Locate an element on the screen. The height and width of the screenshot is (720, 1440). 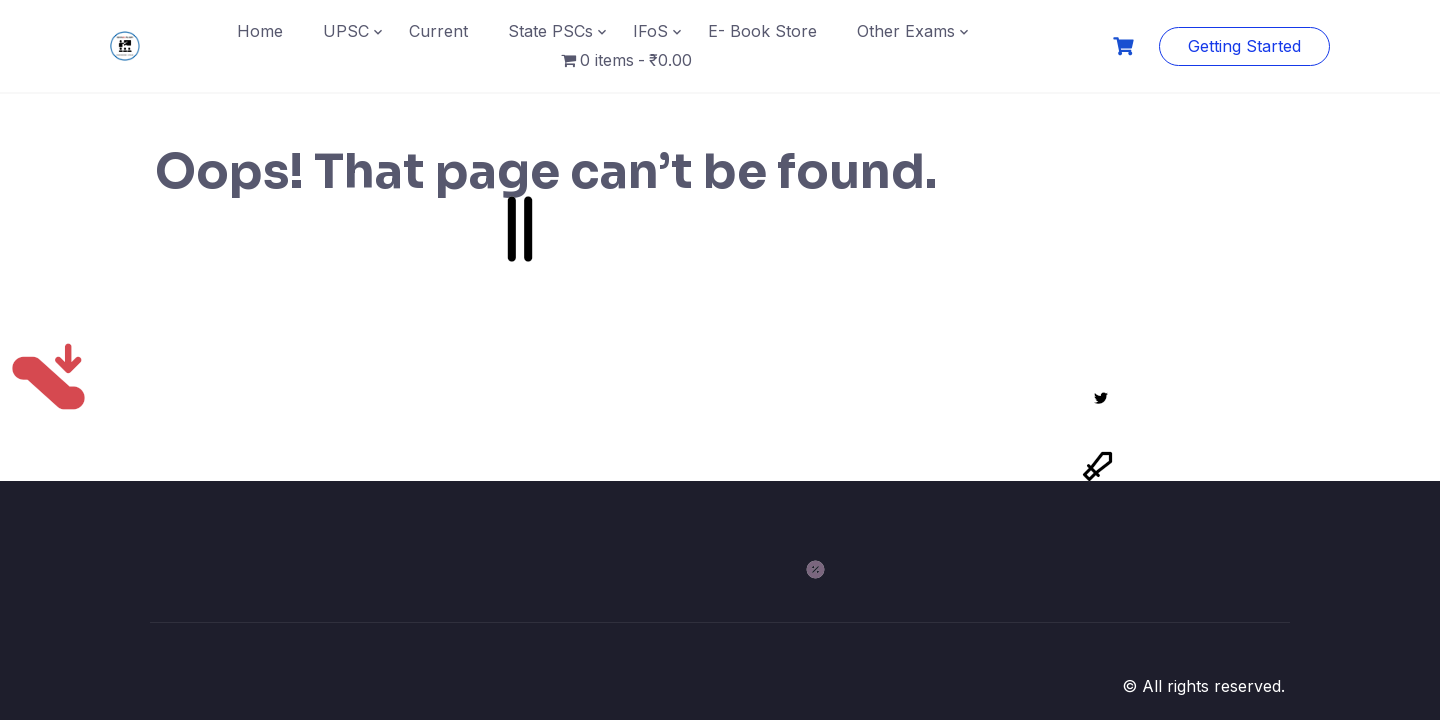
view available discounts or promotions is located at coordinates (815, 569).